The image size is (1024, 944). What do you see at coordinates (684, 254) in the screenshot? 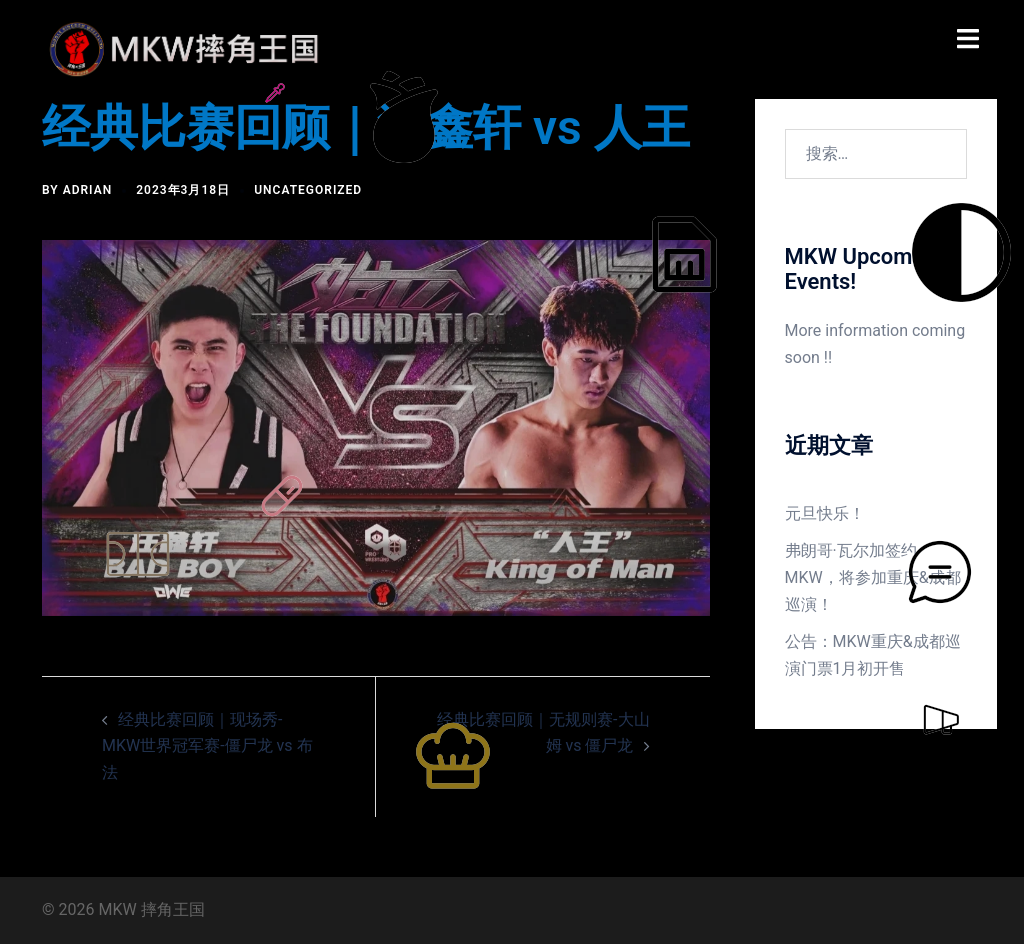
I see `manage sim card settings` at bounding box center [684, 254].